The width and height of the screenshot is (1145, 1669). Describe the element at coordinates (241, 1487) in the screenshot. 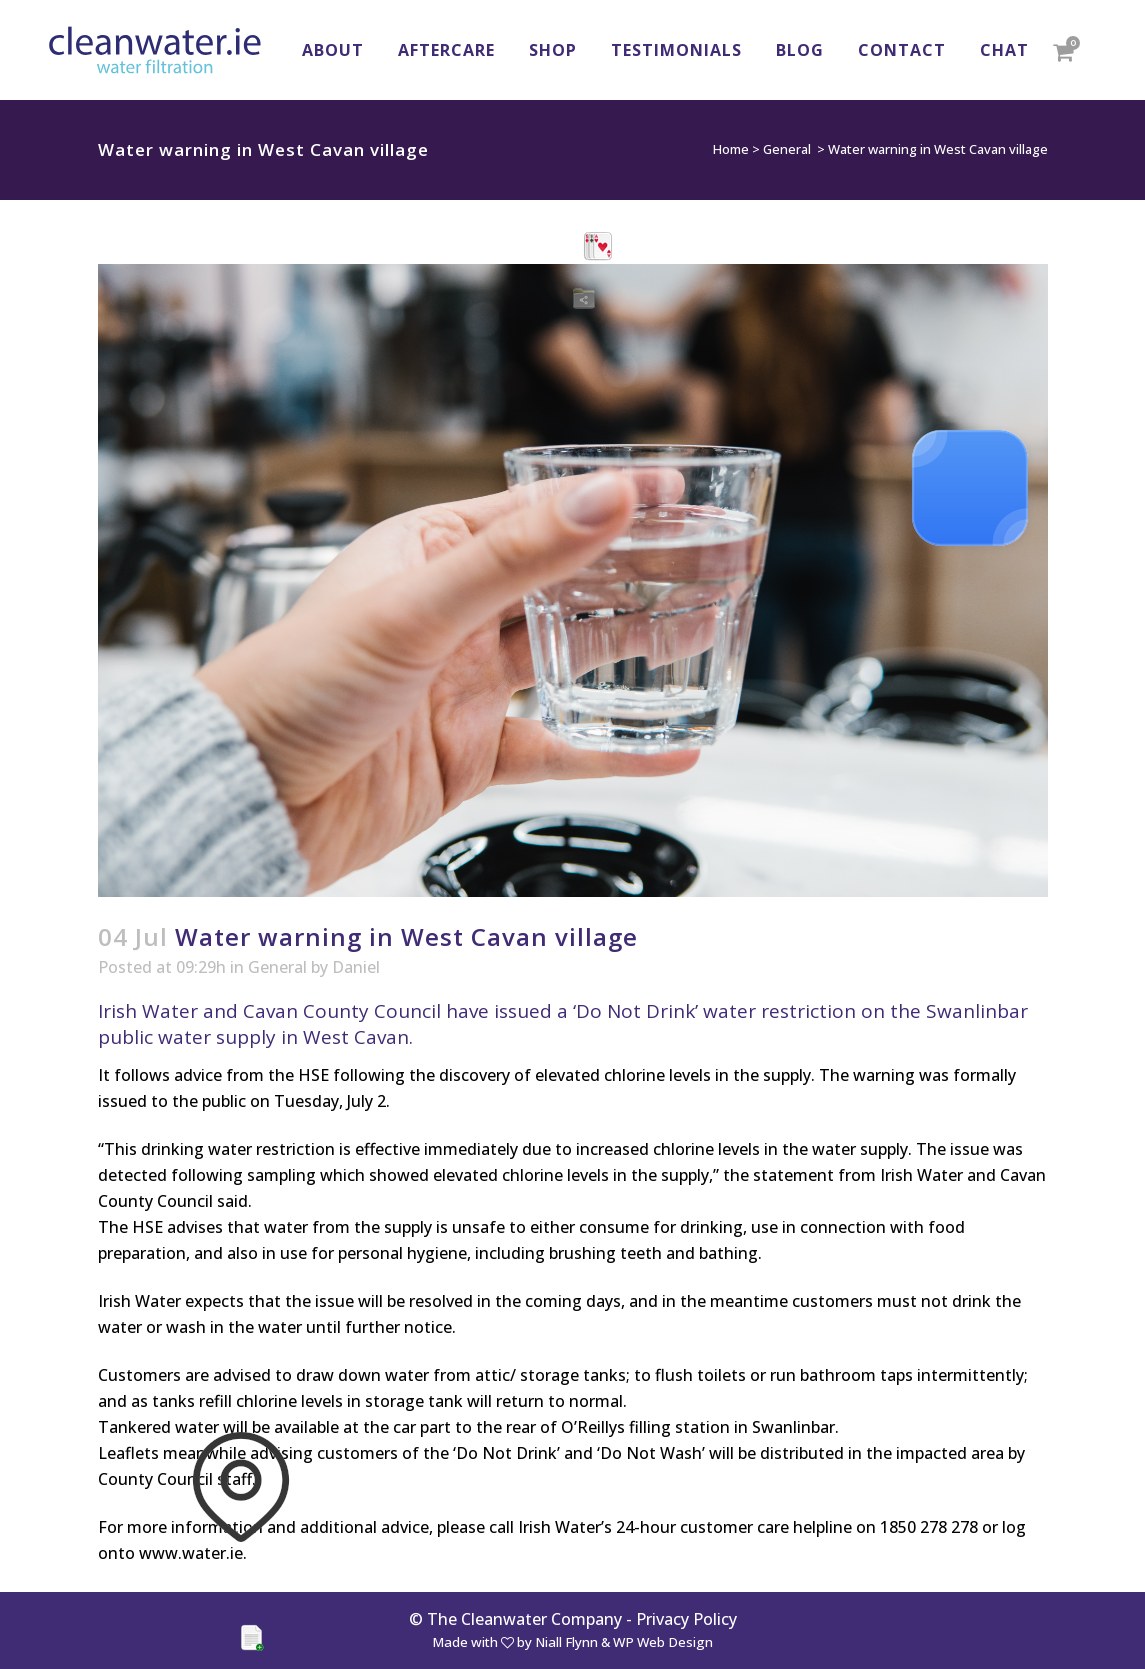

I see `access location settings` at that location.